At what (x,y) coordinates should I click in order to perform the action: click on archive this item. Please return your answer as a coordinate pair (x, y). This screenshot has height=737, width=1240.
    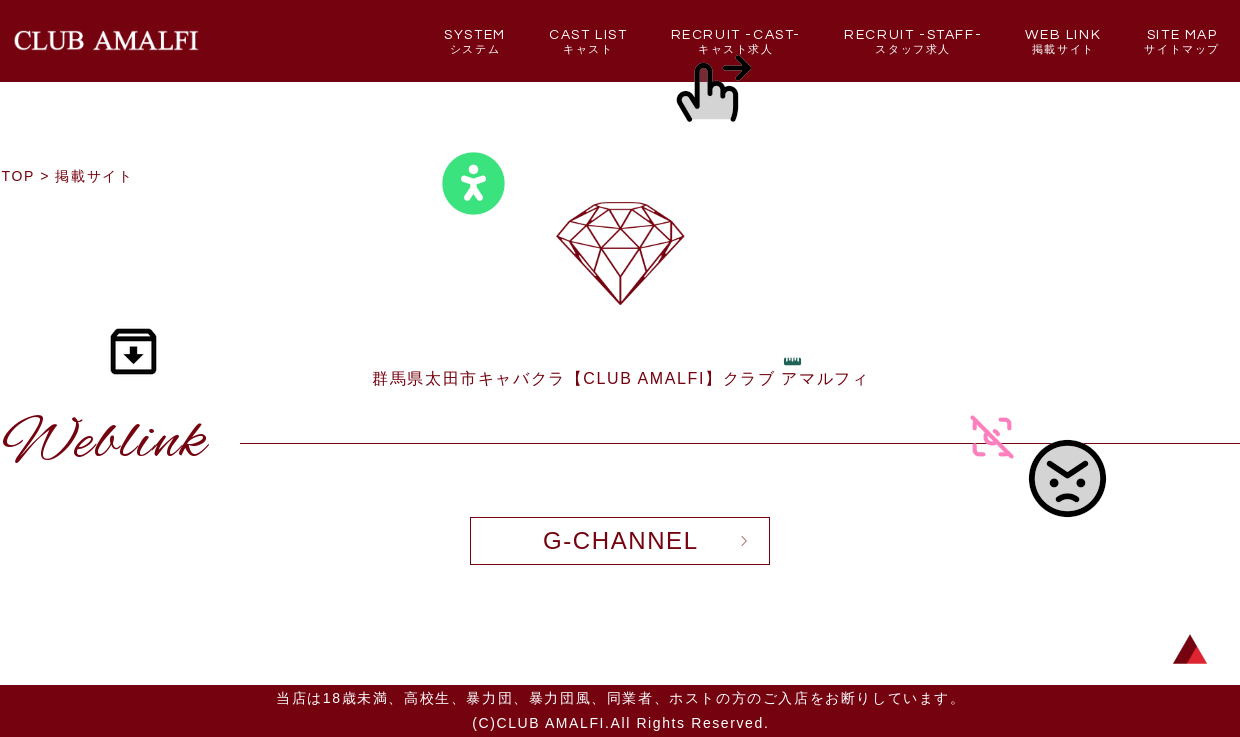
    Looking at the image, I should click on (133, 351).